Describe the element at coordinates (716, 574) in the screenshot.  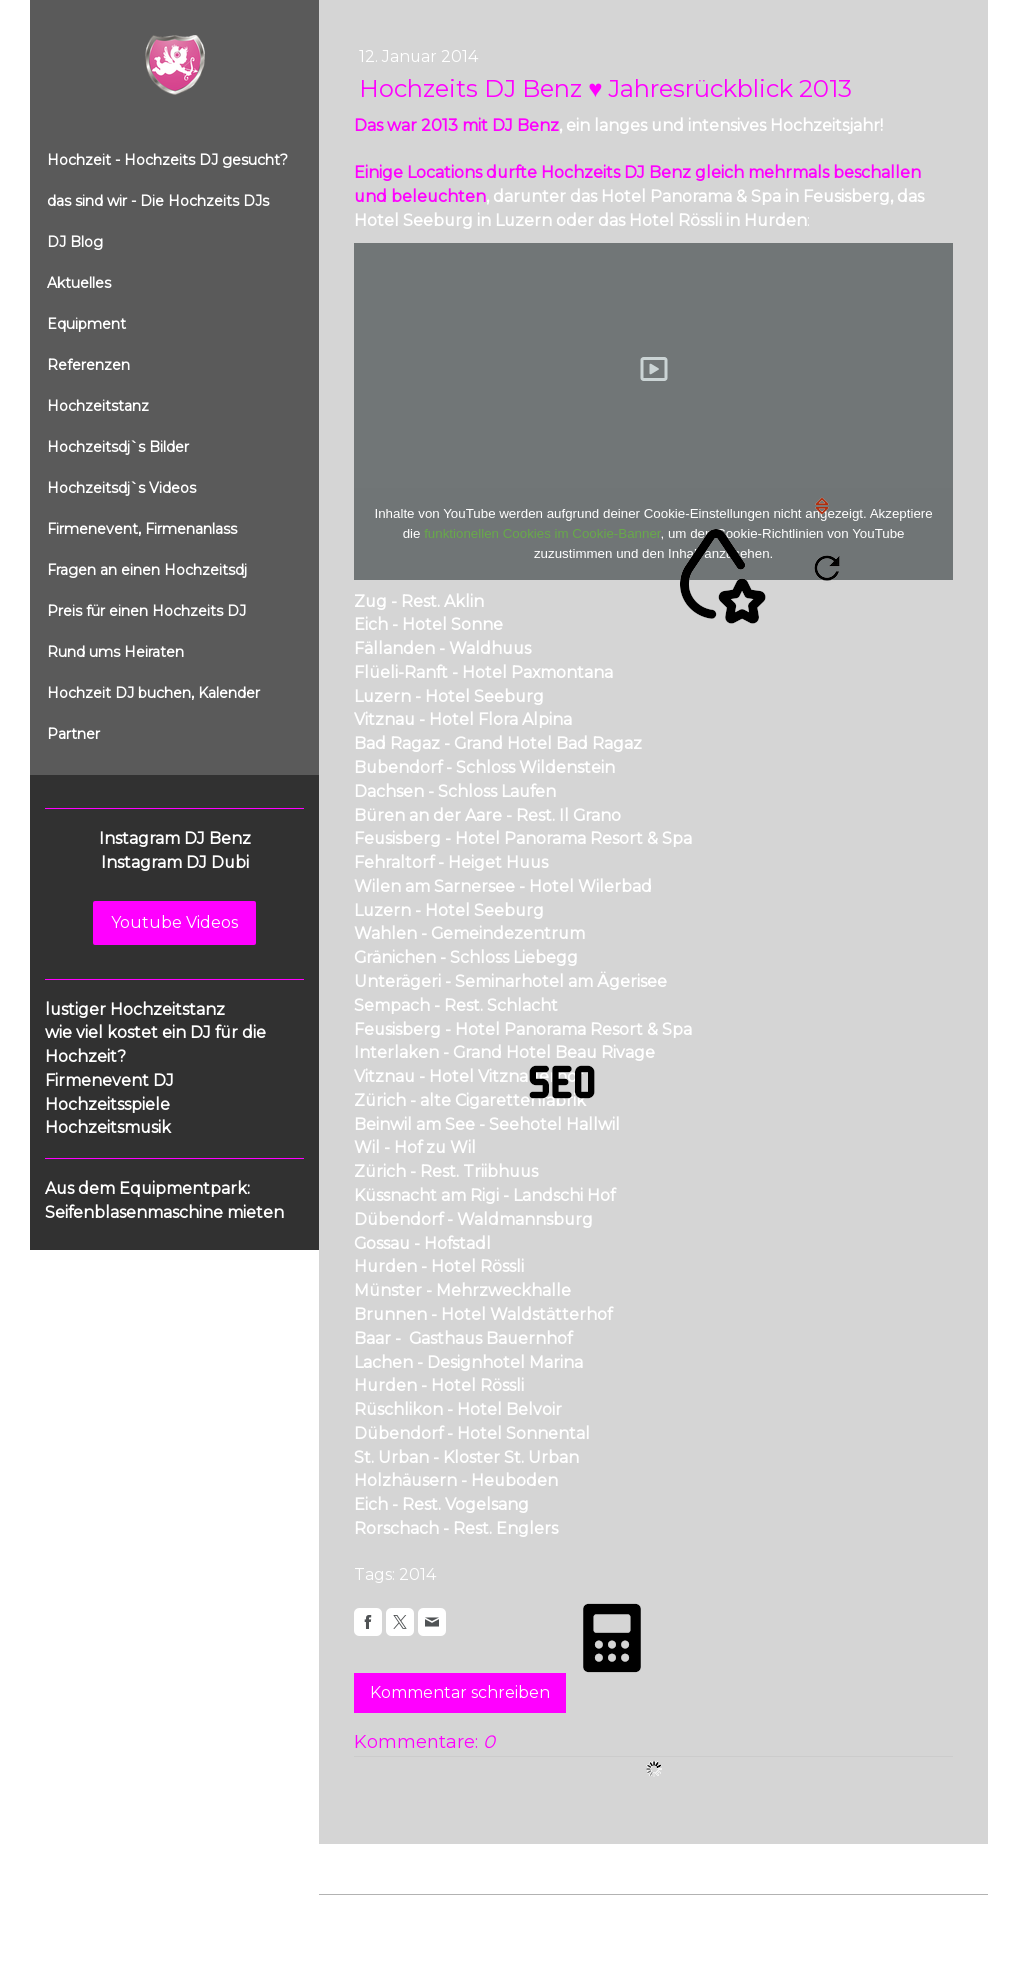
I see `mark a water or hydration entry as favorite` at that location.